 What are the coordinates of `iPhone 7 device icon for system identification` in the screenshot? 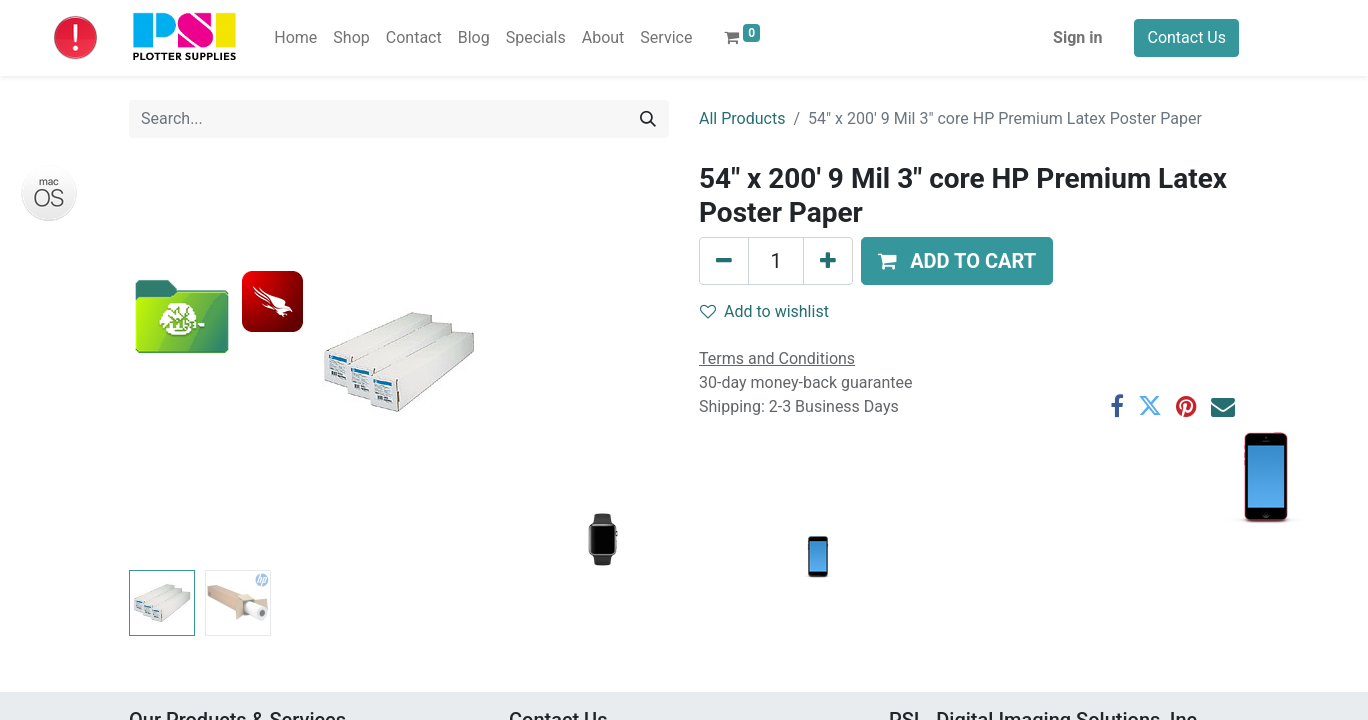 It's located at (818, 557).